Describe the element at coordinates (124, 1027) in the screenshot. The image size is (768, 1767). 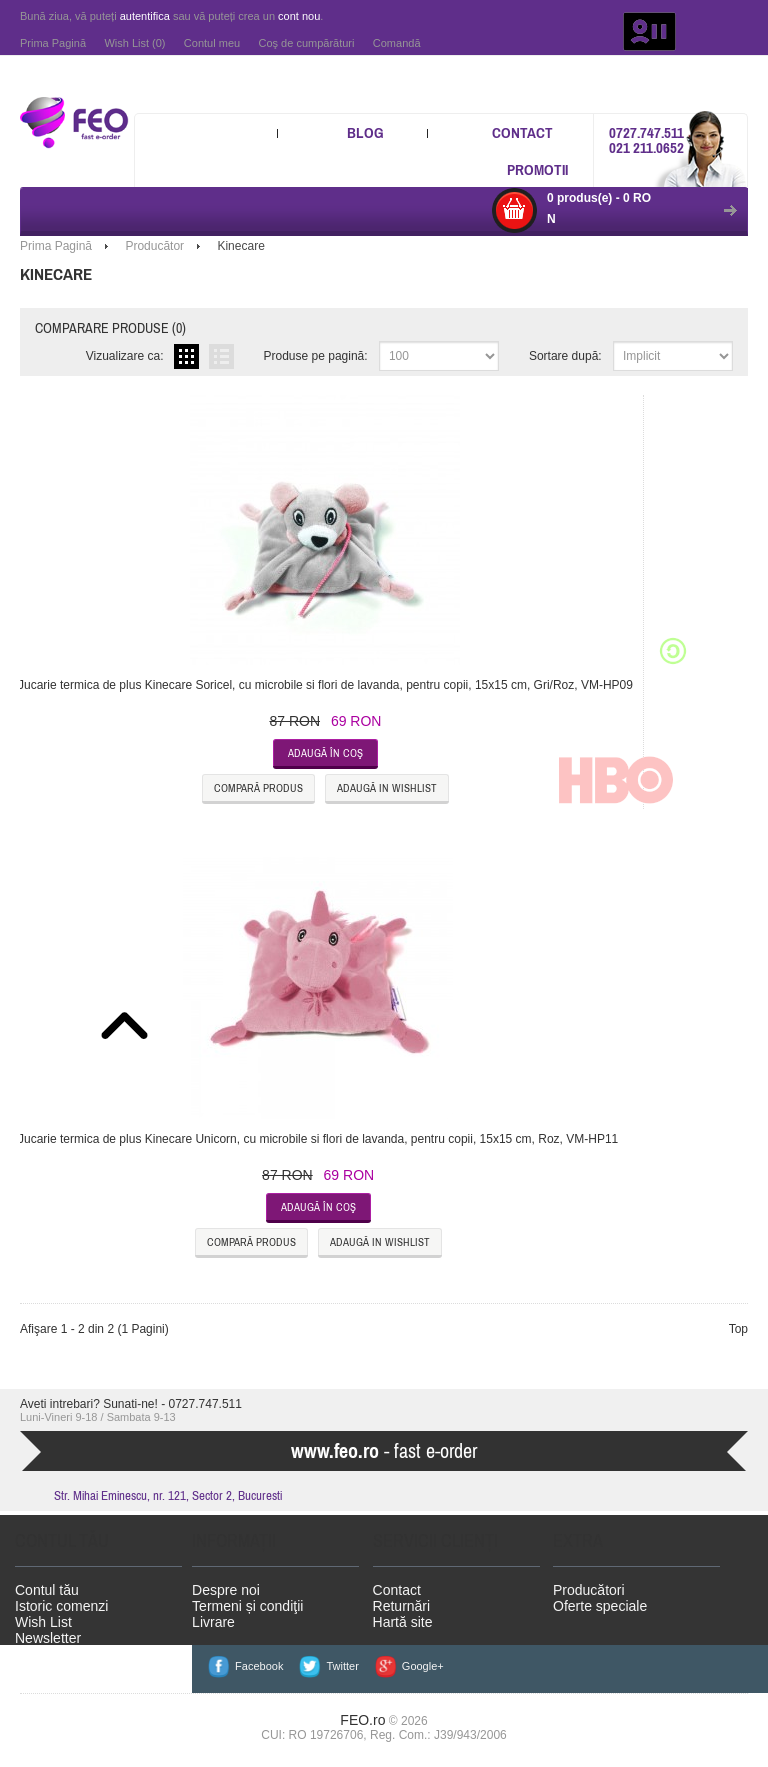
I see `collapse an expanded section` at that location.